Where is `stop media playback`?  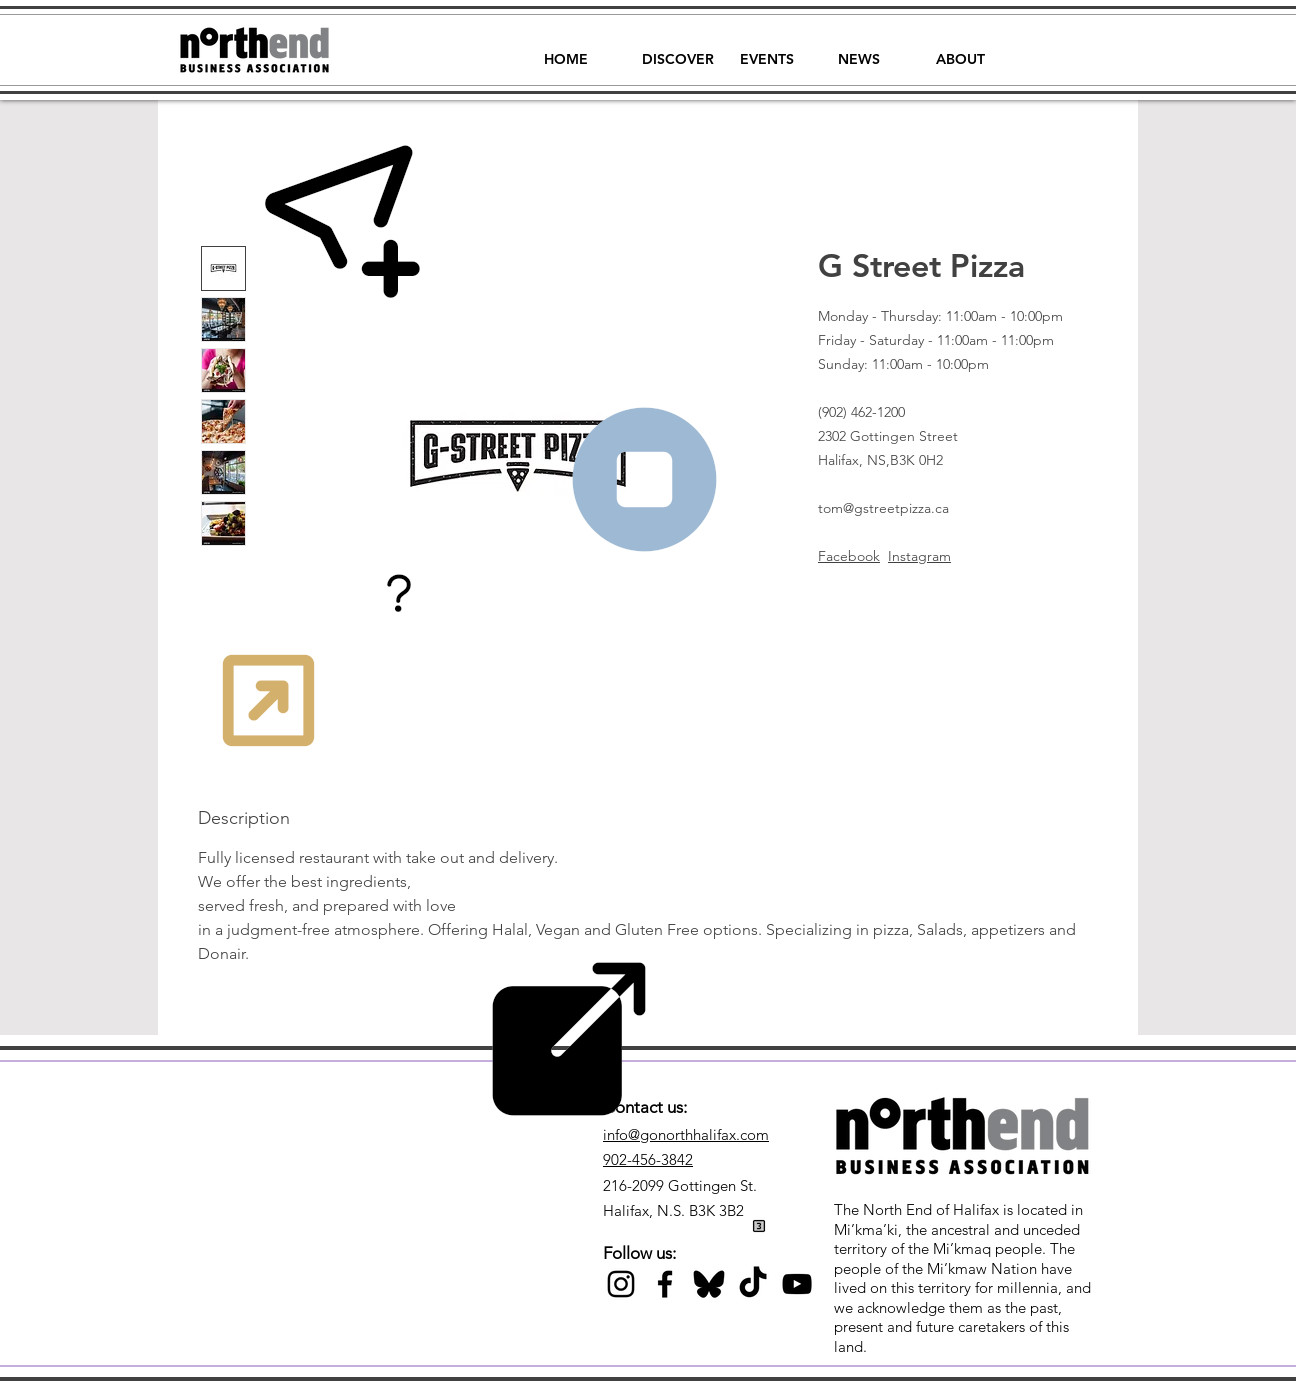 stop media playback is located at coordinates (644, 479).